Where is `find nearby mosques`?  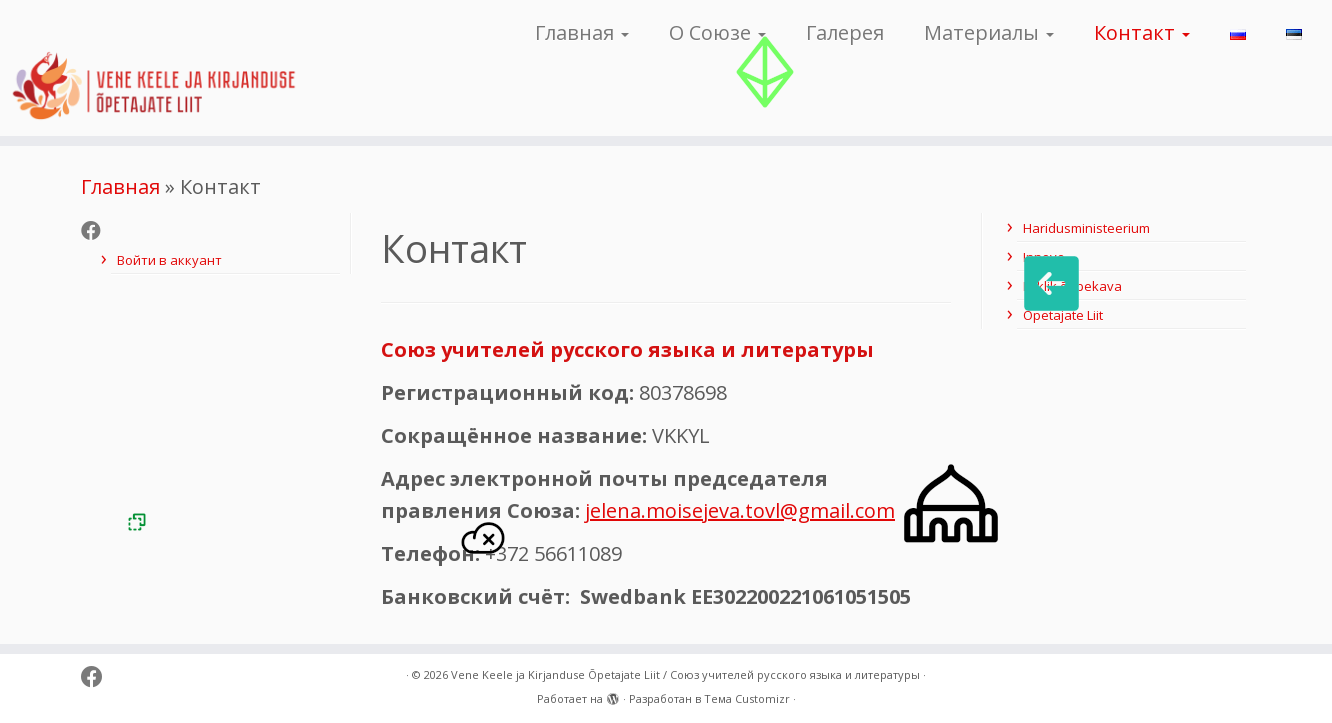 find nearby mosques is located at coordinates (951, 508).